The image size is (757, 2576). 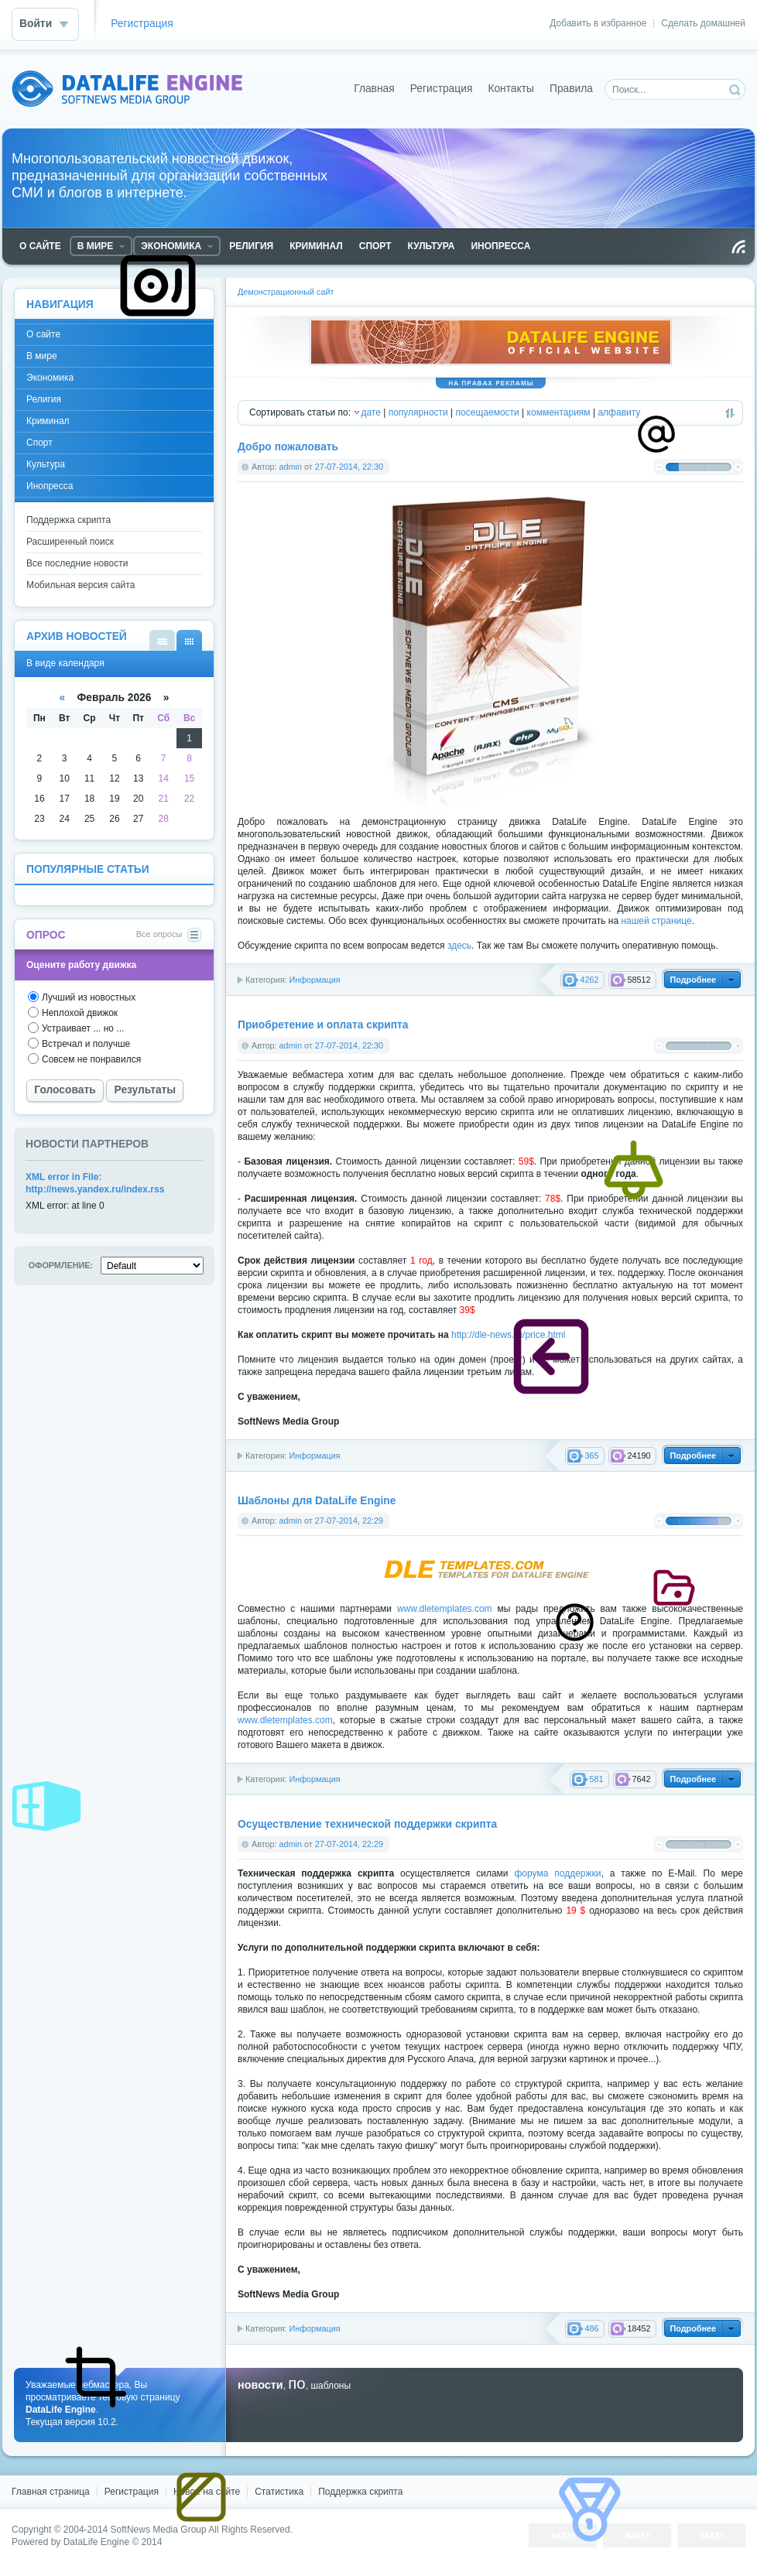 I want to click on indicates an open folder with new or unread content, so click(x=674, y=1589).